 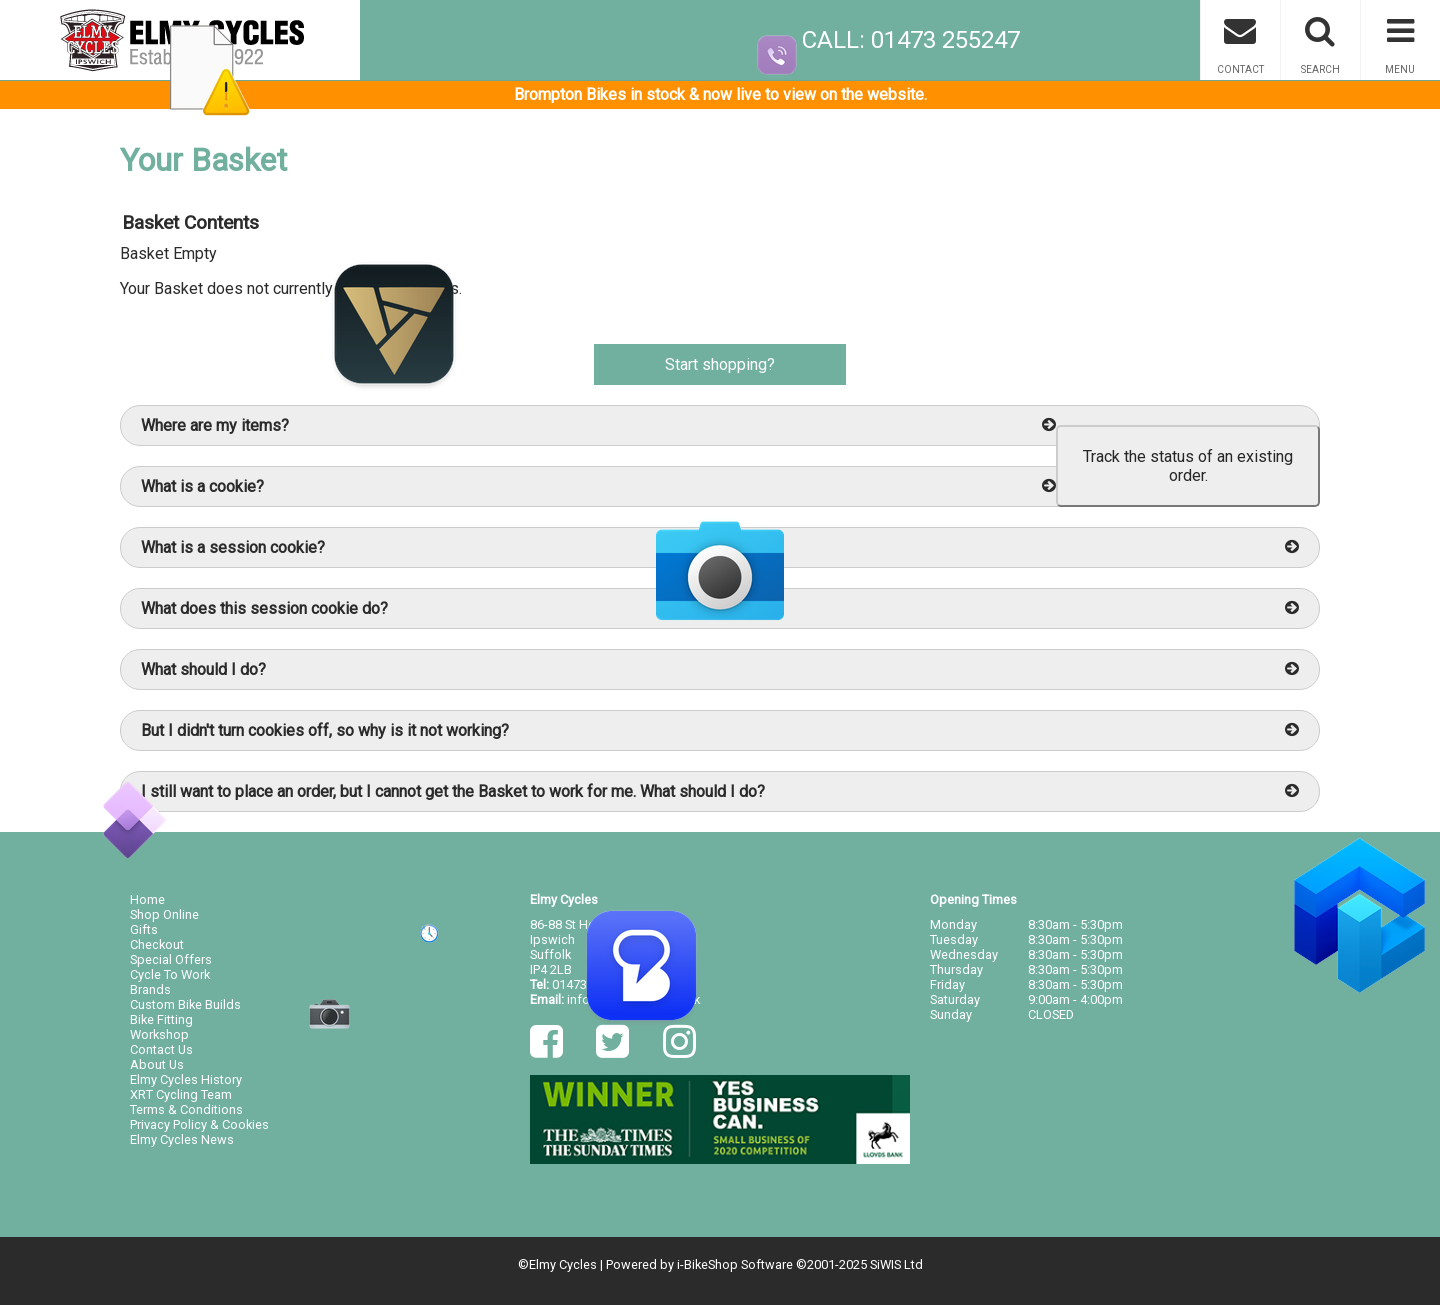 What do you see at coordinates (720, 572) in the screenshot?
I see `open the camera app` at bounding box center [720, 572].